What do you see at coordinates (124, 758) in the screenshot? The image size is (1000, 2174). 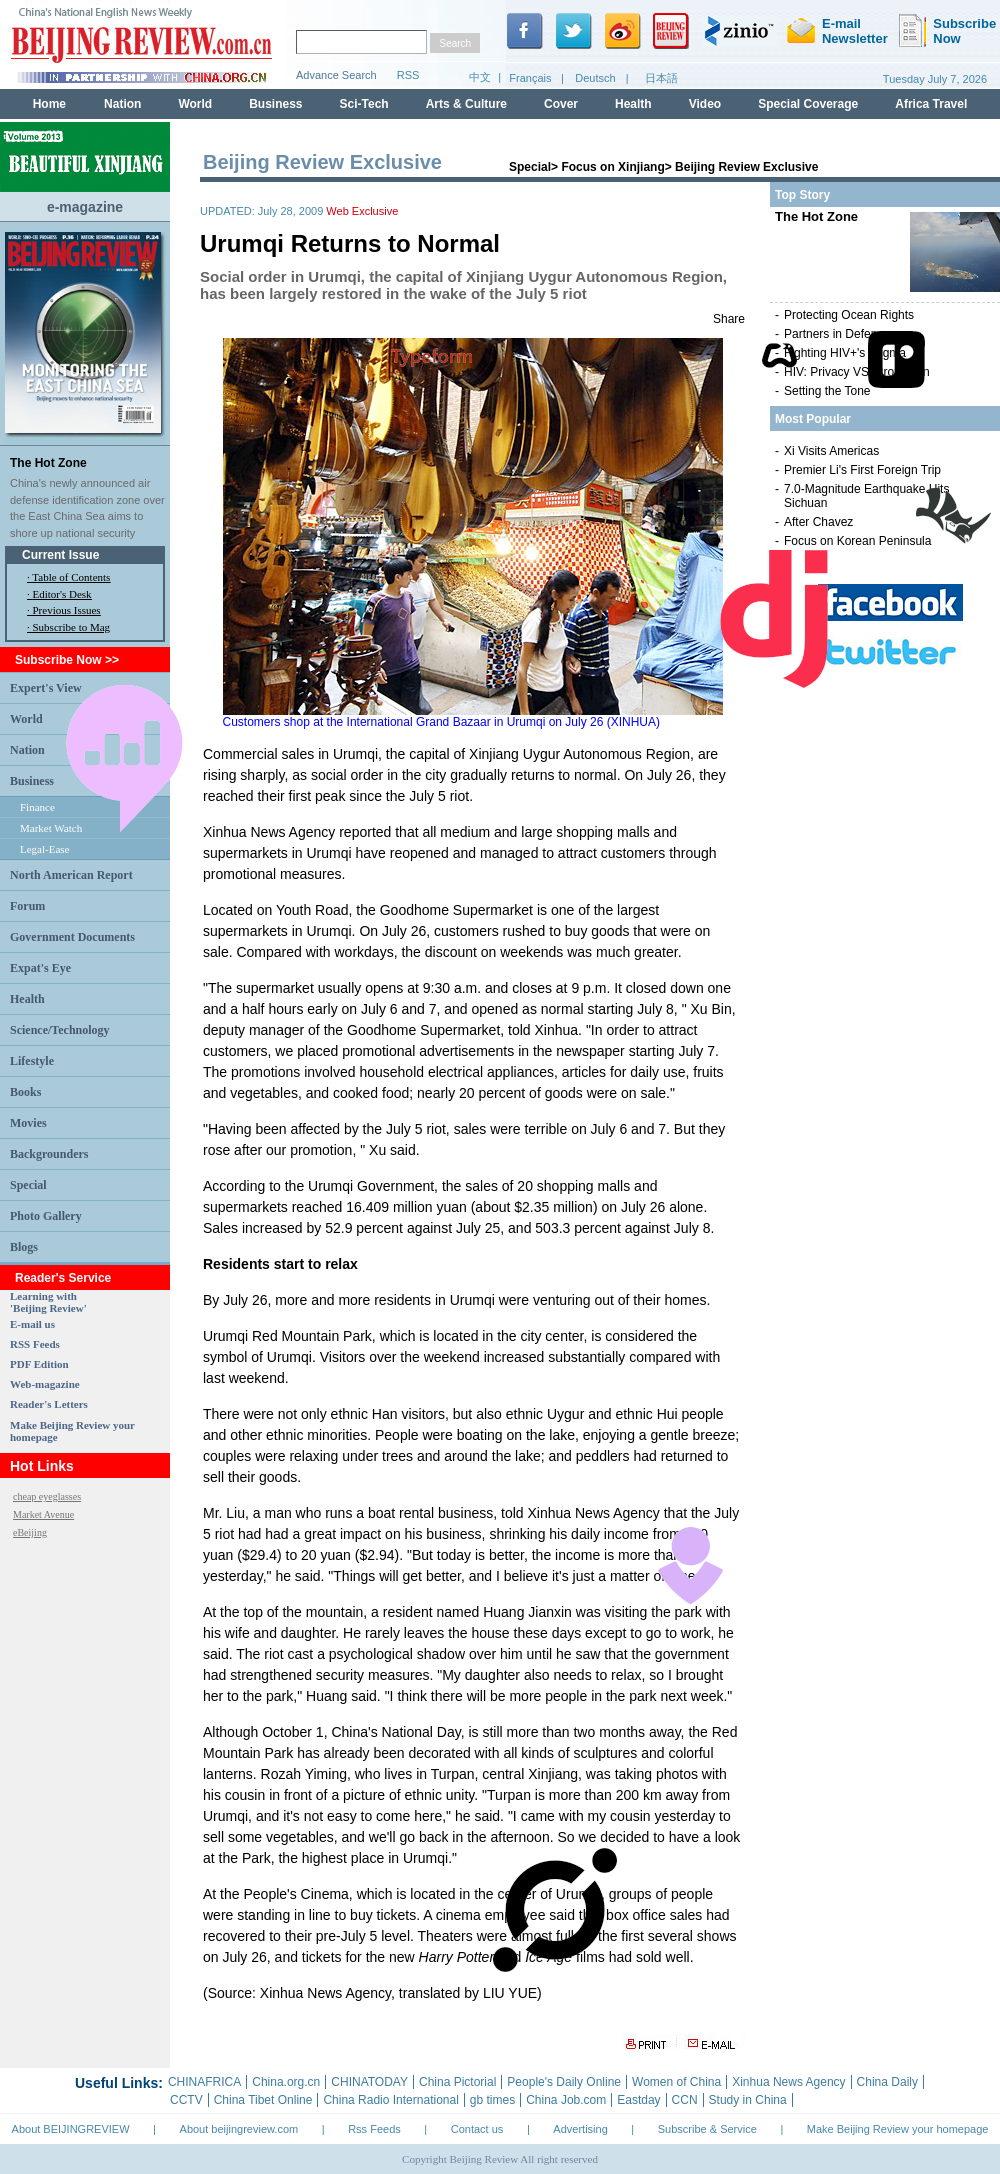 I see `open Redash dashboard` at bounding box center [124, 758].